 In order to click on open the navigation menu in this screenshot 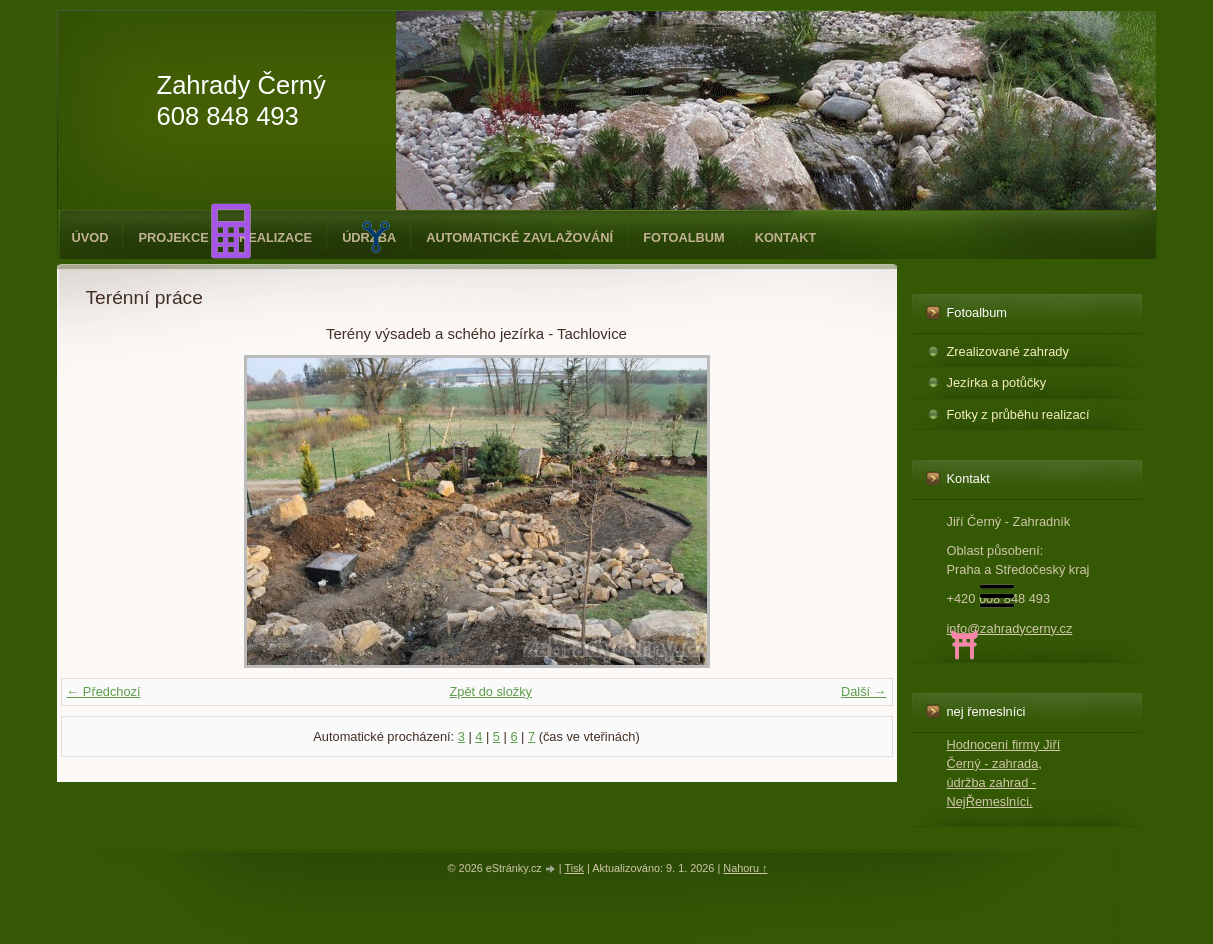, I will do `click(997, 596)`.